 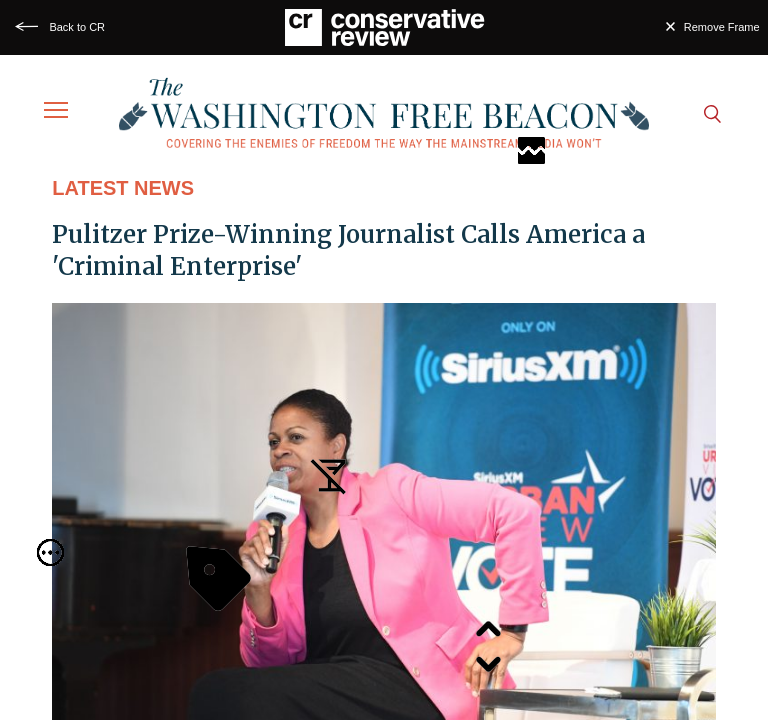 What do you see at coordinates (50, 552) in the screenshot?
I see `view more options or actions` at bounding box center [50, 552].